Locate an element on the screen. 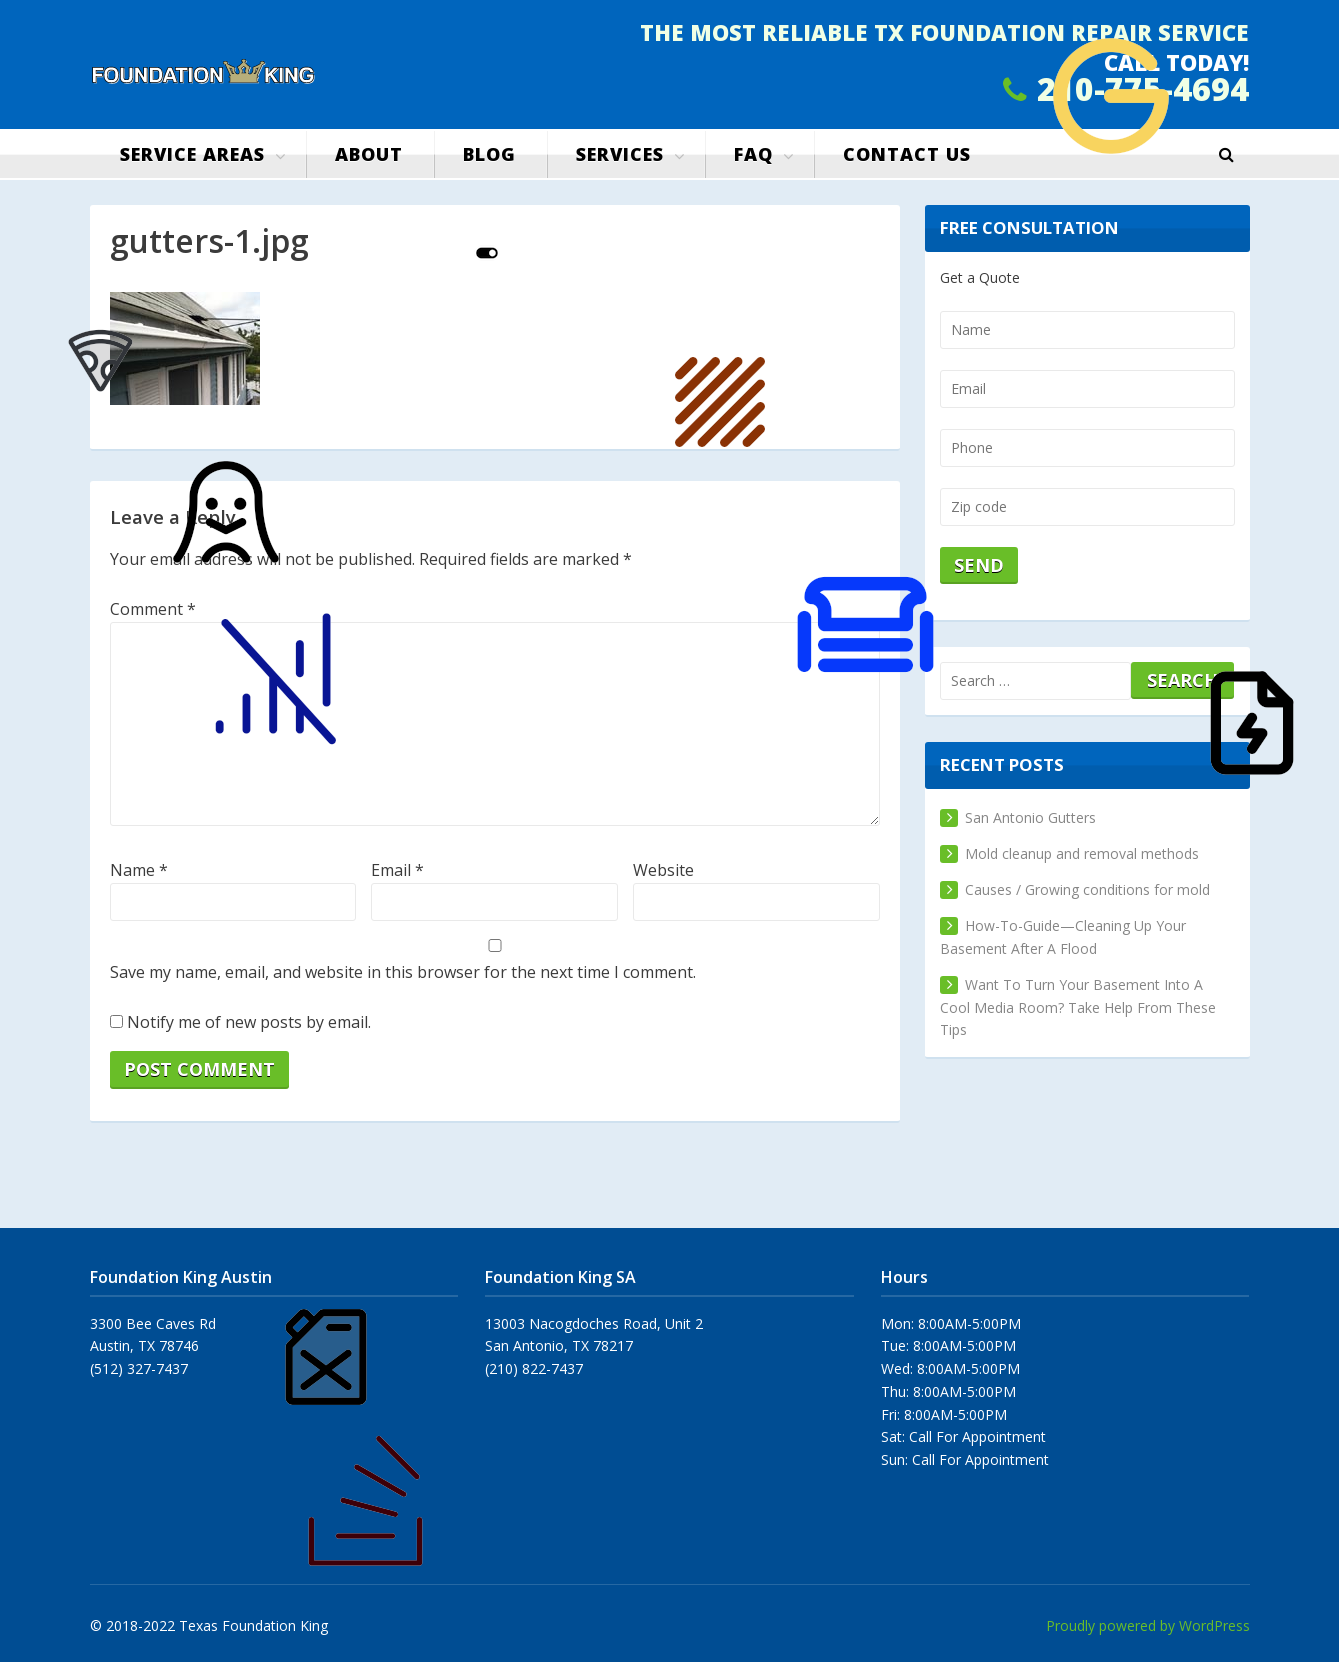 This screenshot has height=1662, width=1339. visit stack overflow for developer help is located at coordinates (365, 1503).